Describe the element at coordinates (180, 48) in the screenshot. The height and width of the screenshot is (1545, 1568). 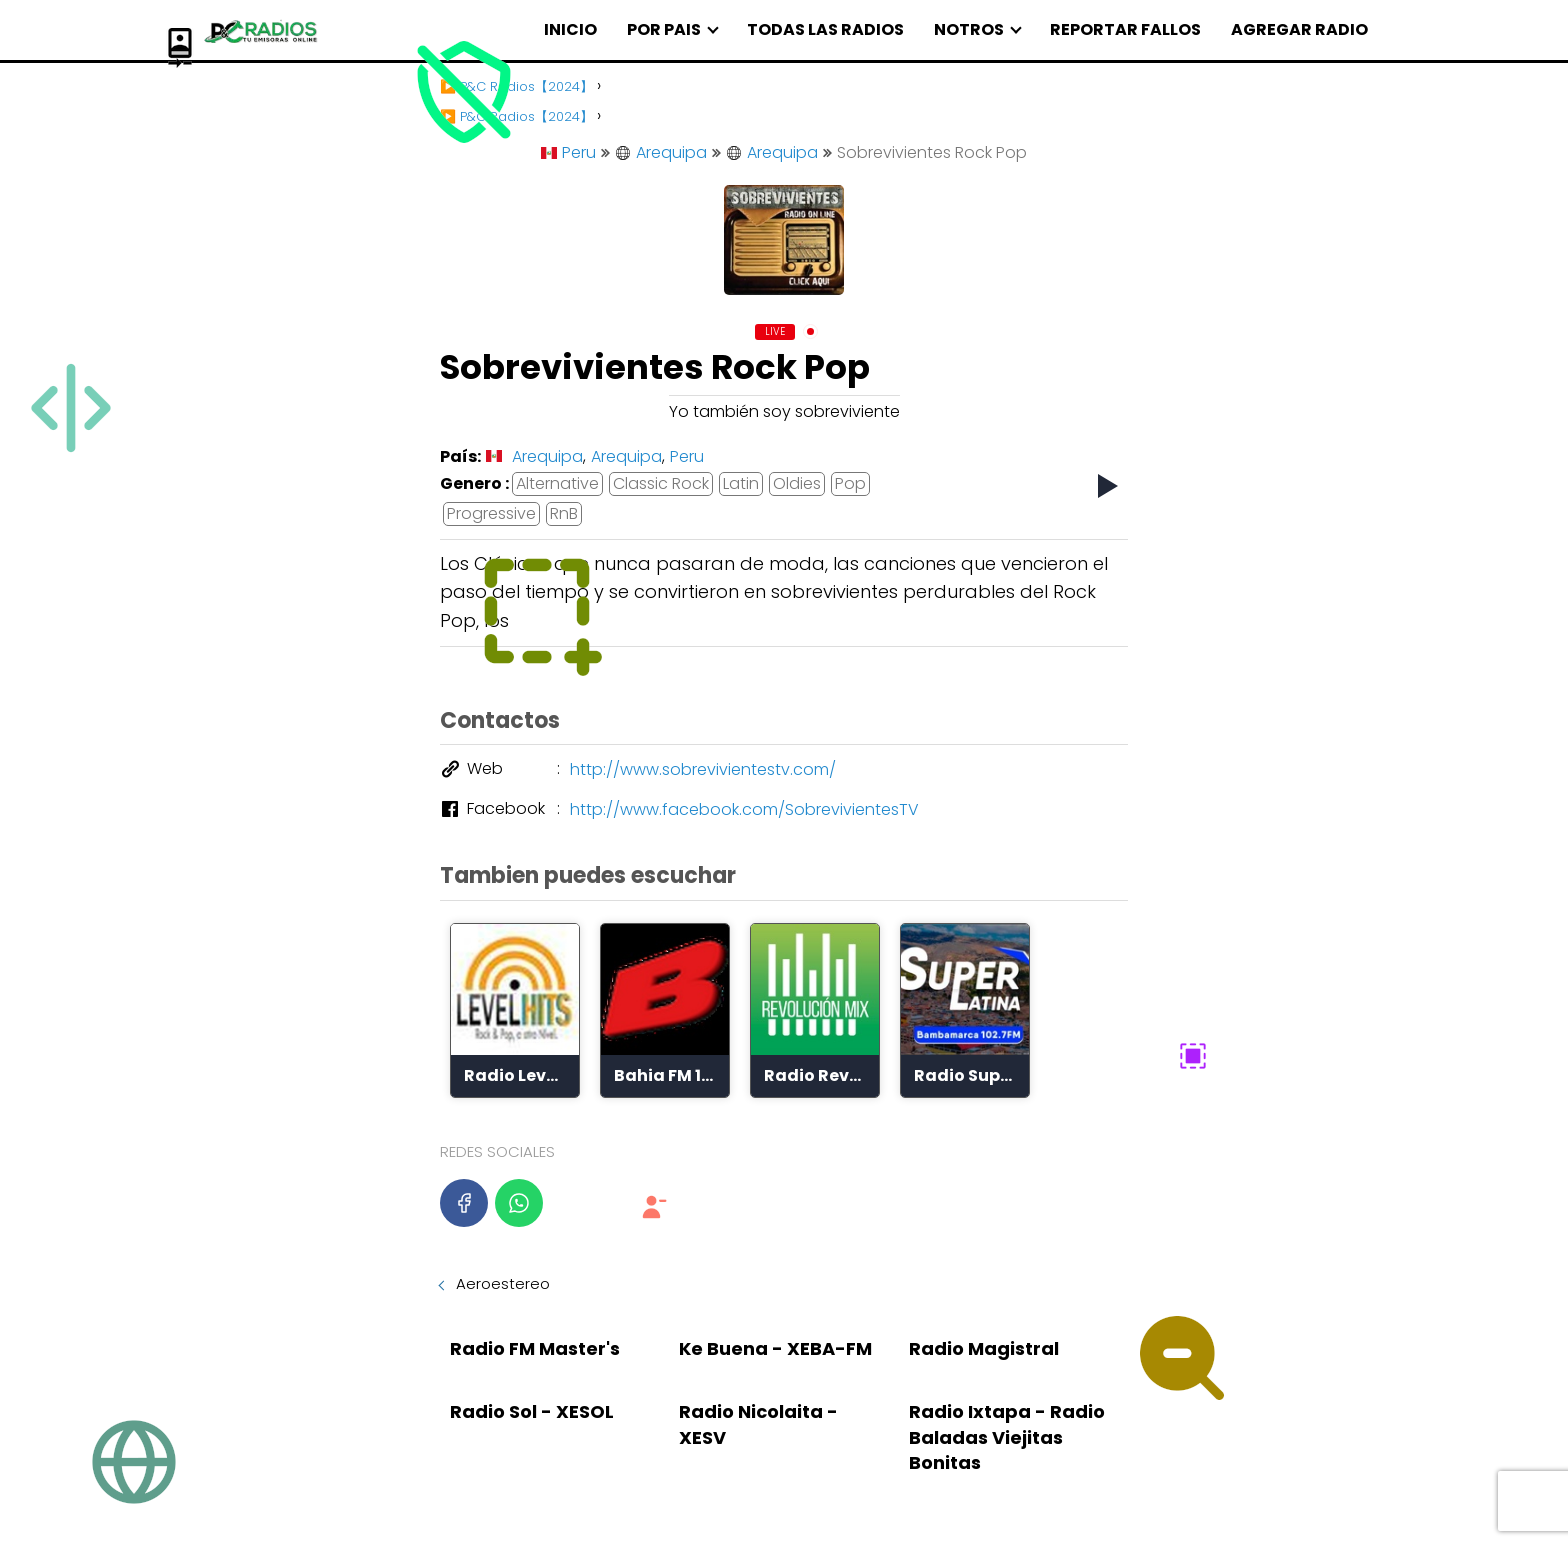
I see `switch to front-facing camera` at that location.